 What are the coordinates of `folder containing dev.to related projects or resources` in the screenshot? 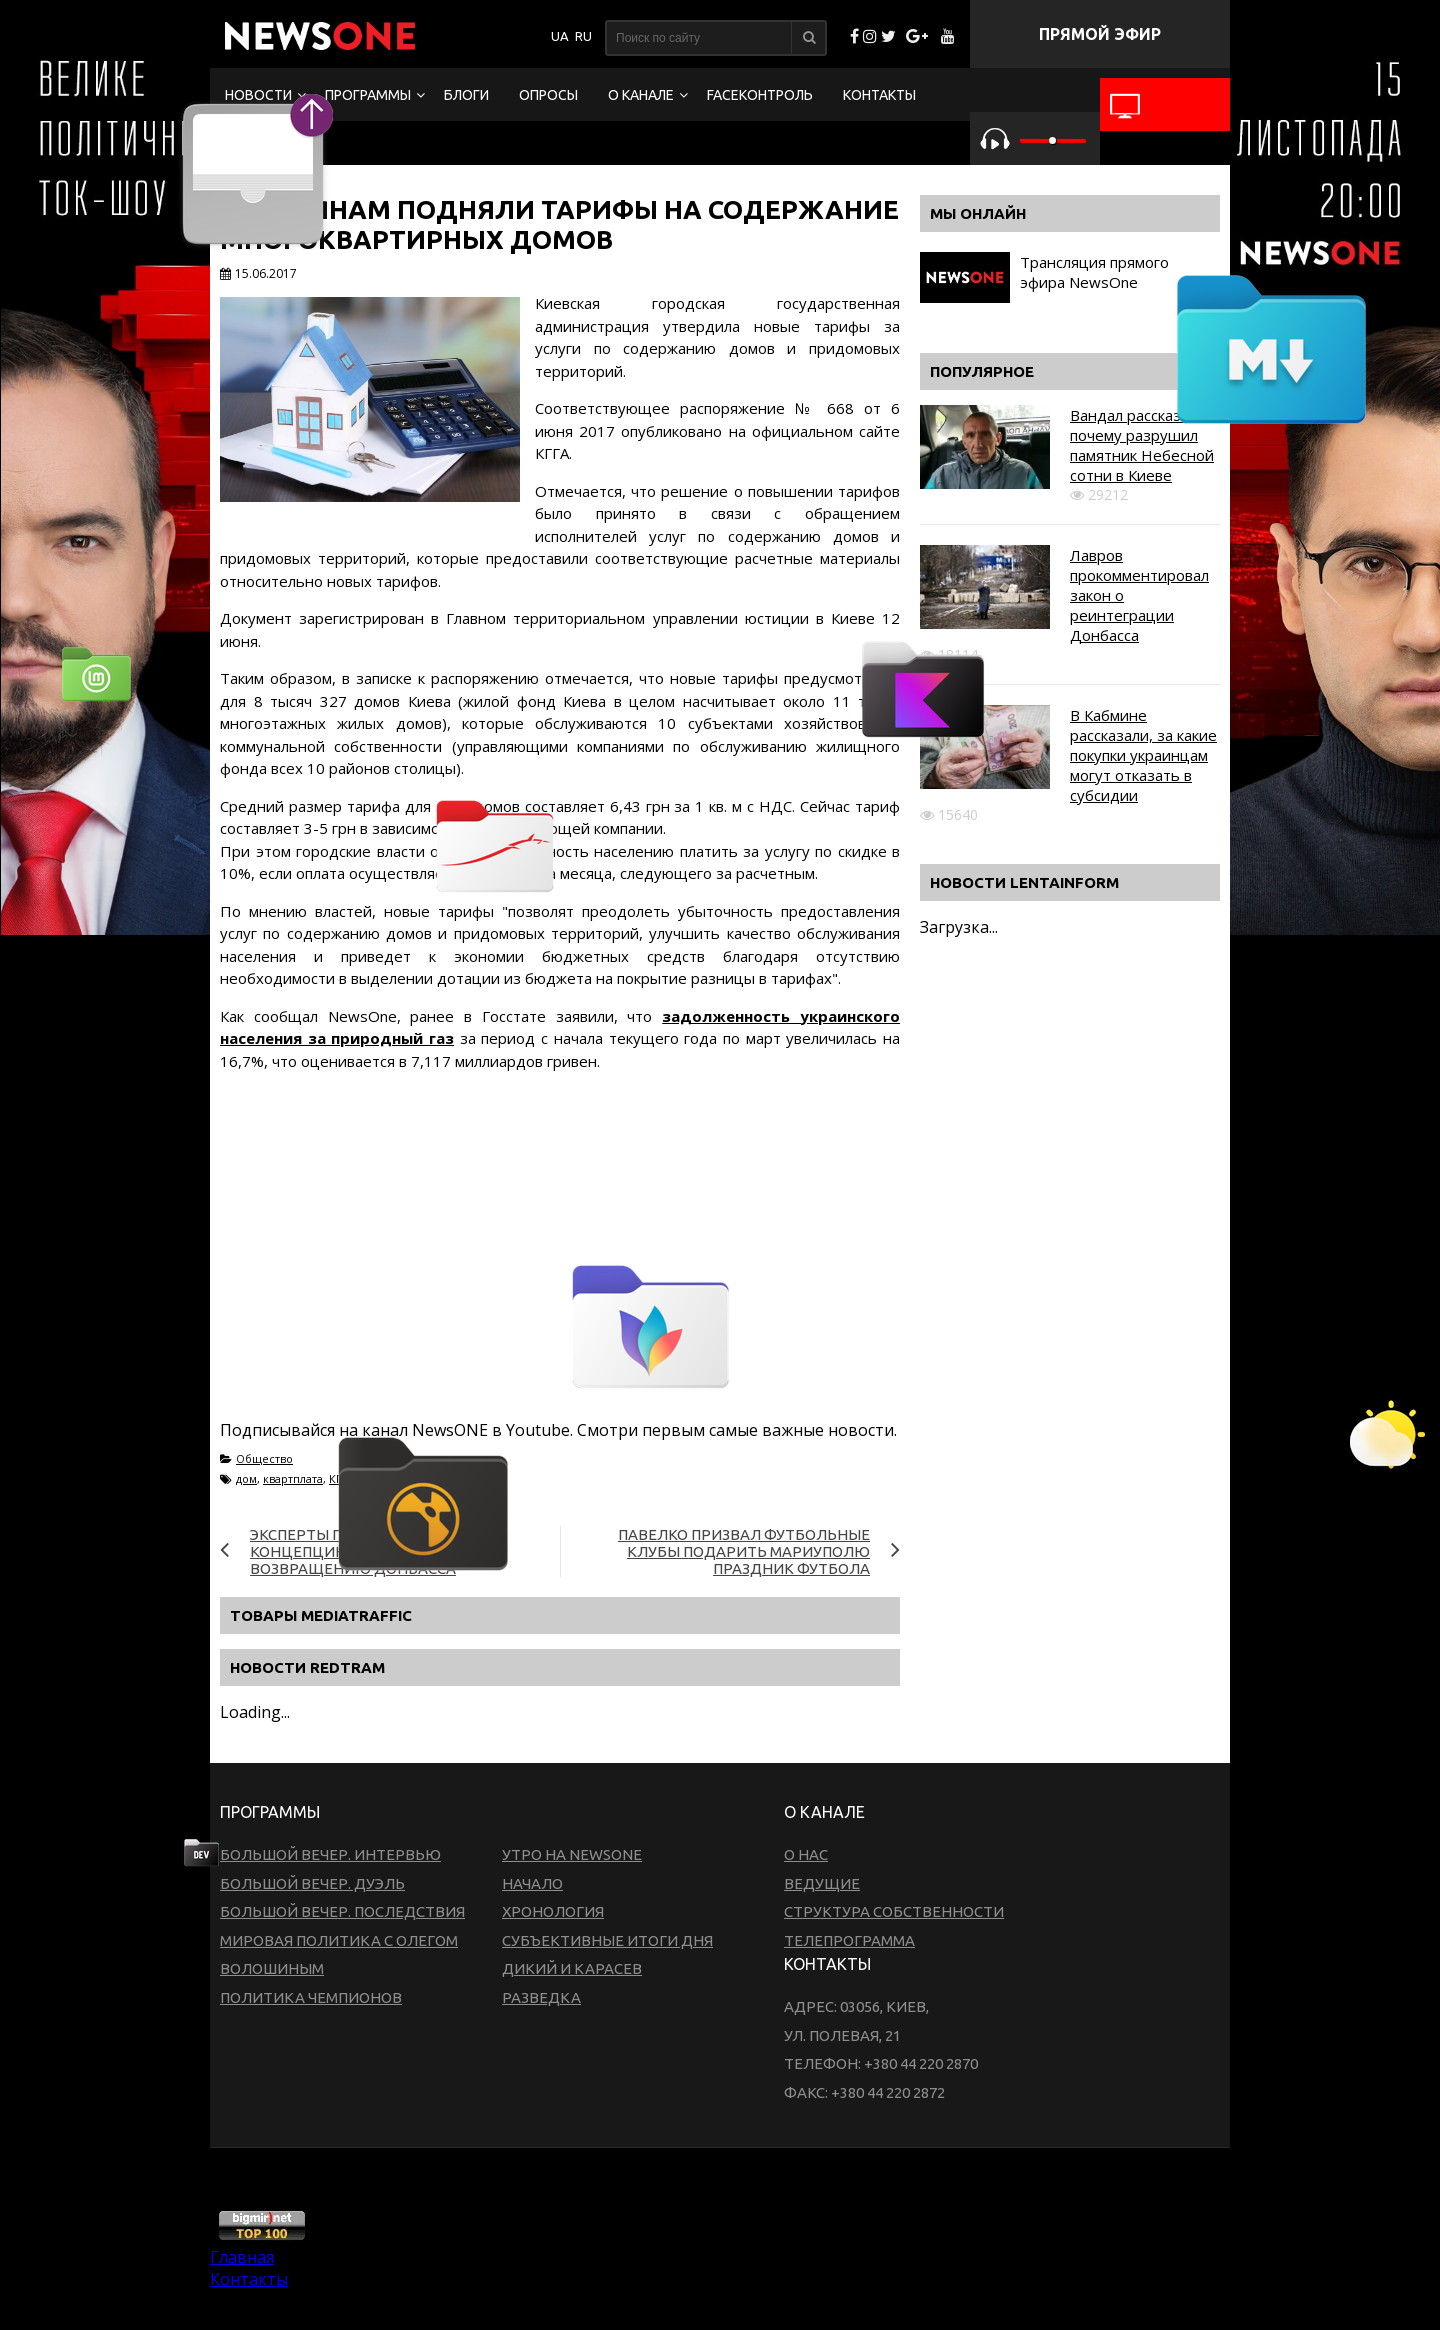 It's located at (201, 1853).